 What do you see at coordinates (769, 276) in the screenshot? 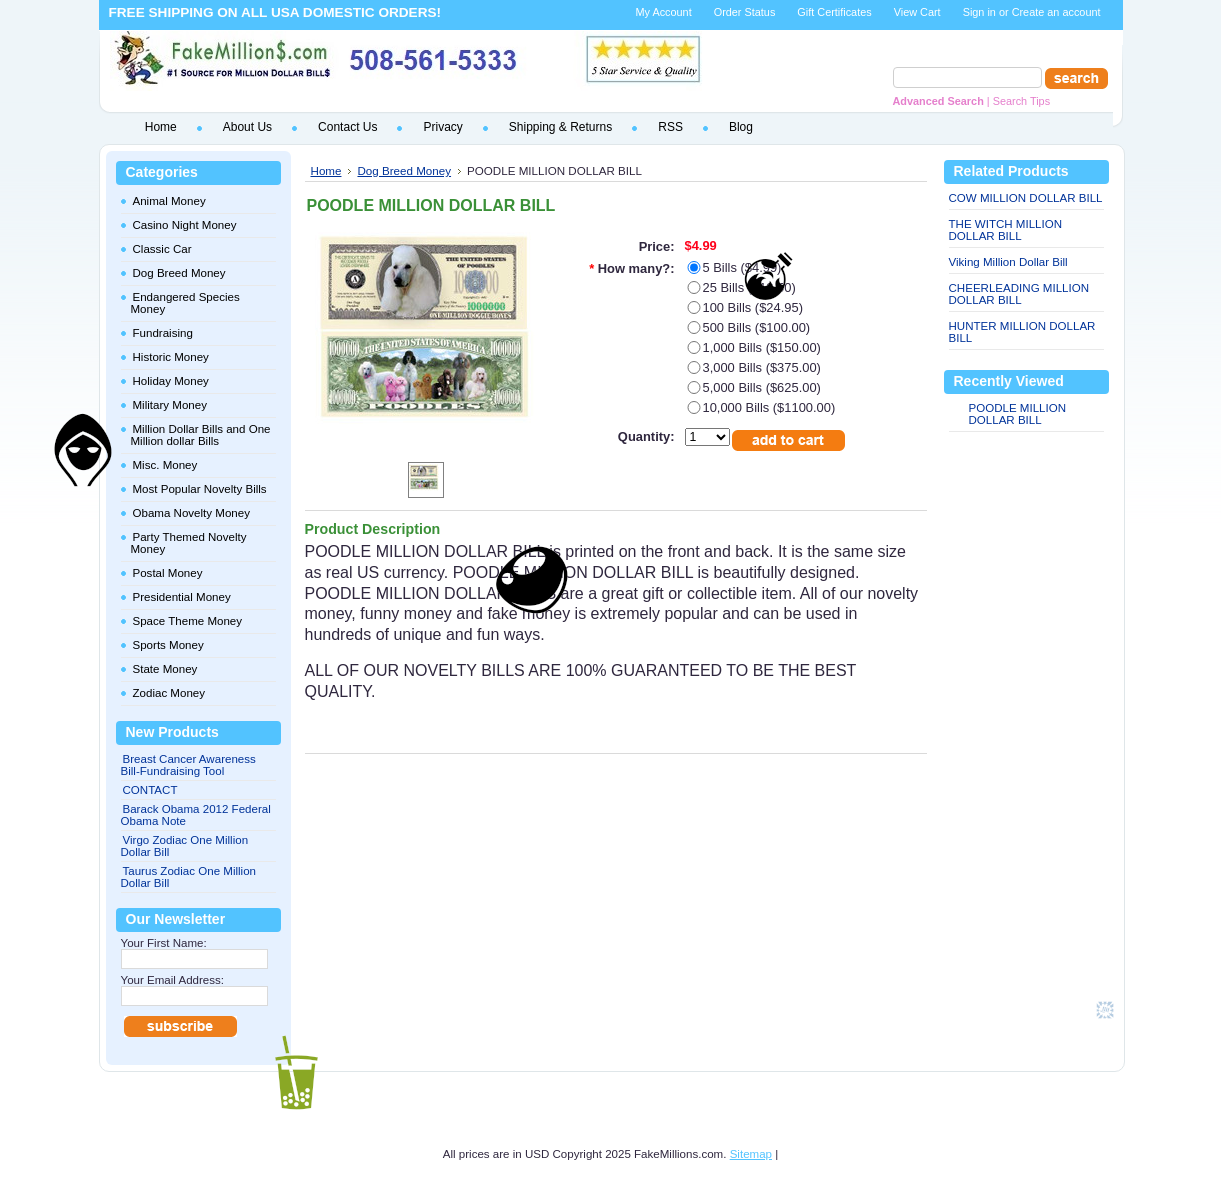
I see `use a fire potion or consumable item` at bounding box center [769, 276].